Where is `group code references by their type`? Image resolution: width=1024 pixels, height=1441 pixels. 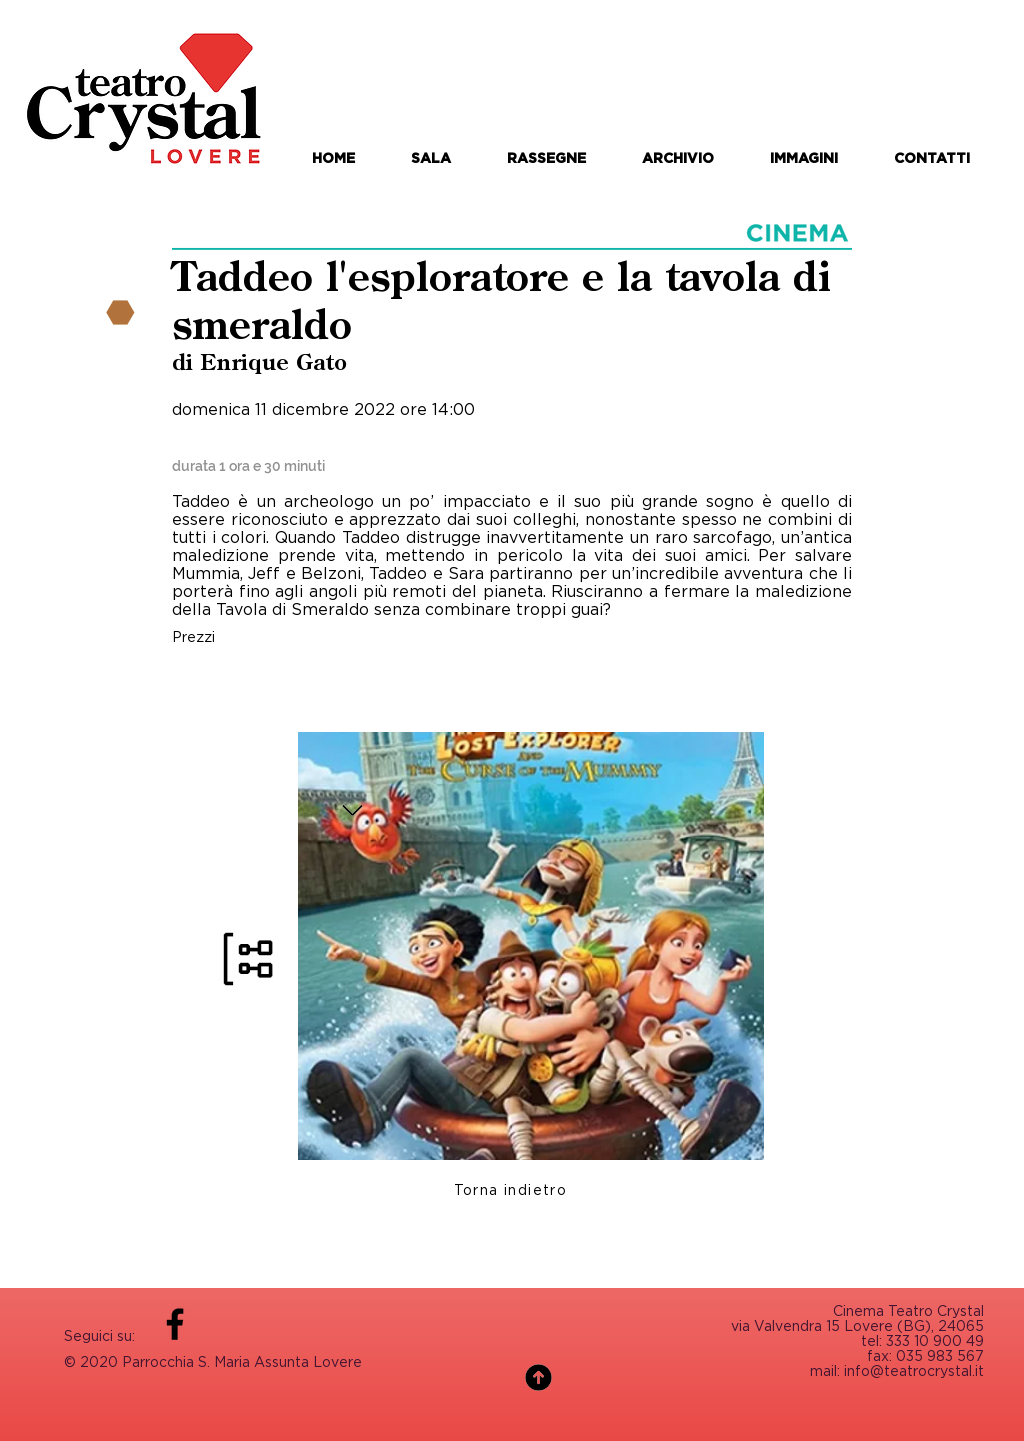
group code references by their type is located at coordinates (250, 959).